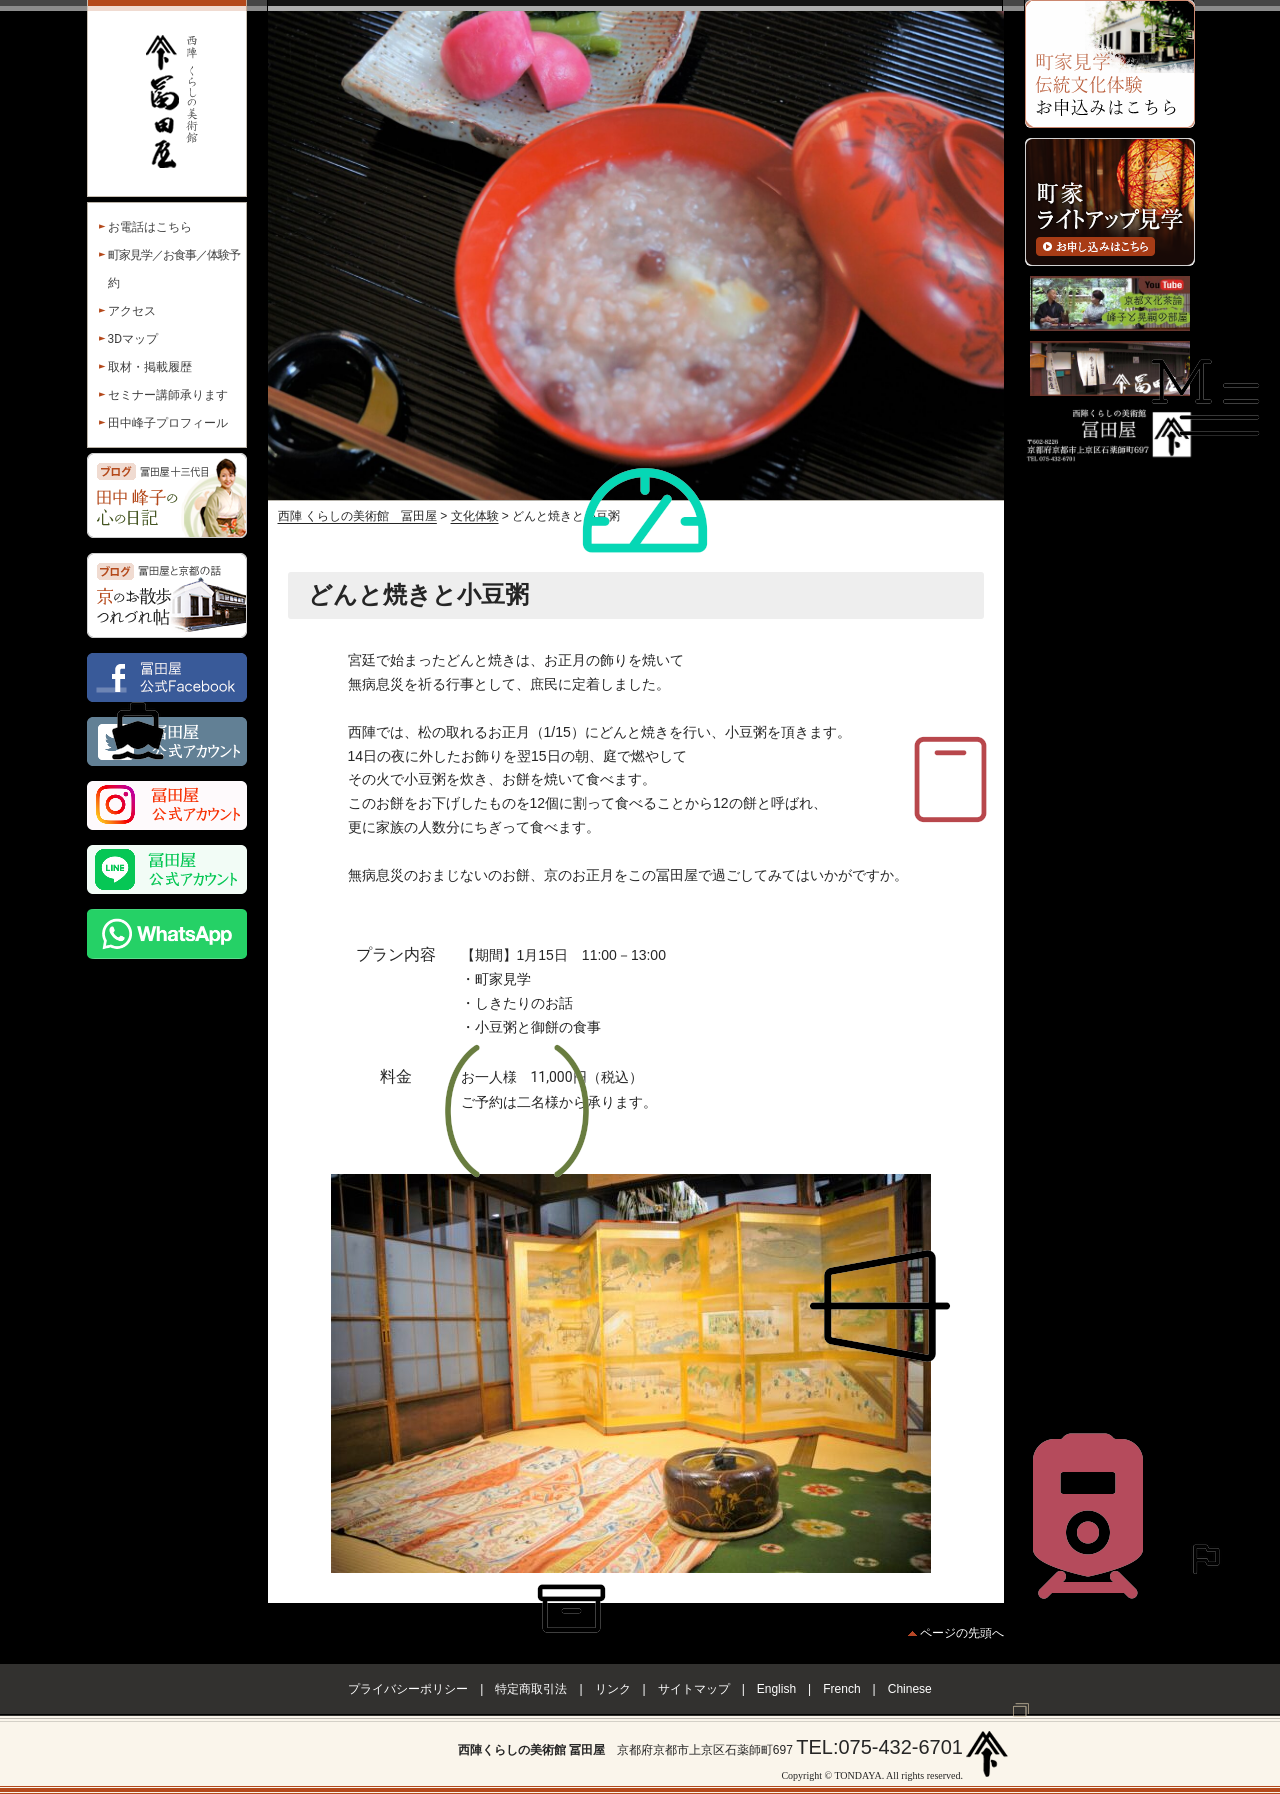 This screenshot has width=1280, height=1794. I want to click on tablet device with speaker, so click(950, 779).